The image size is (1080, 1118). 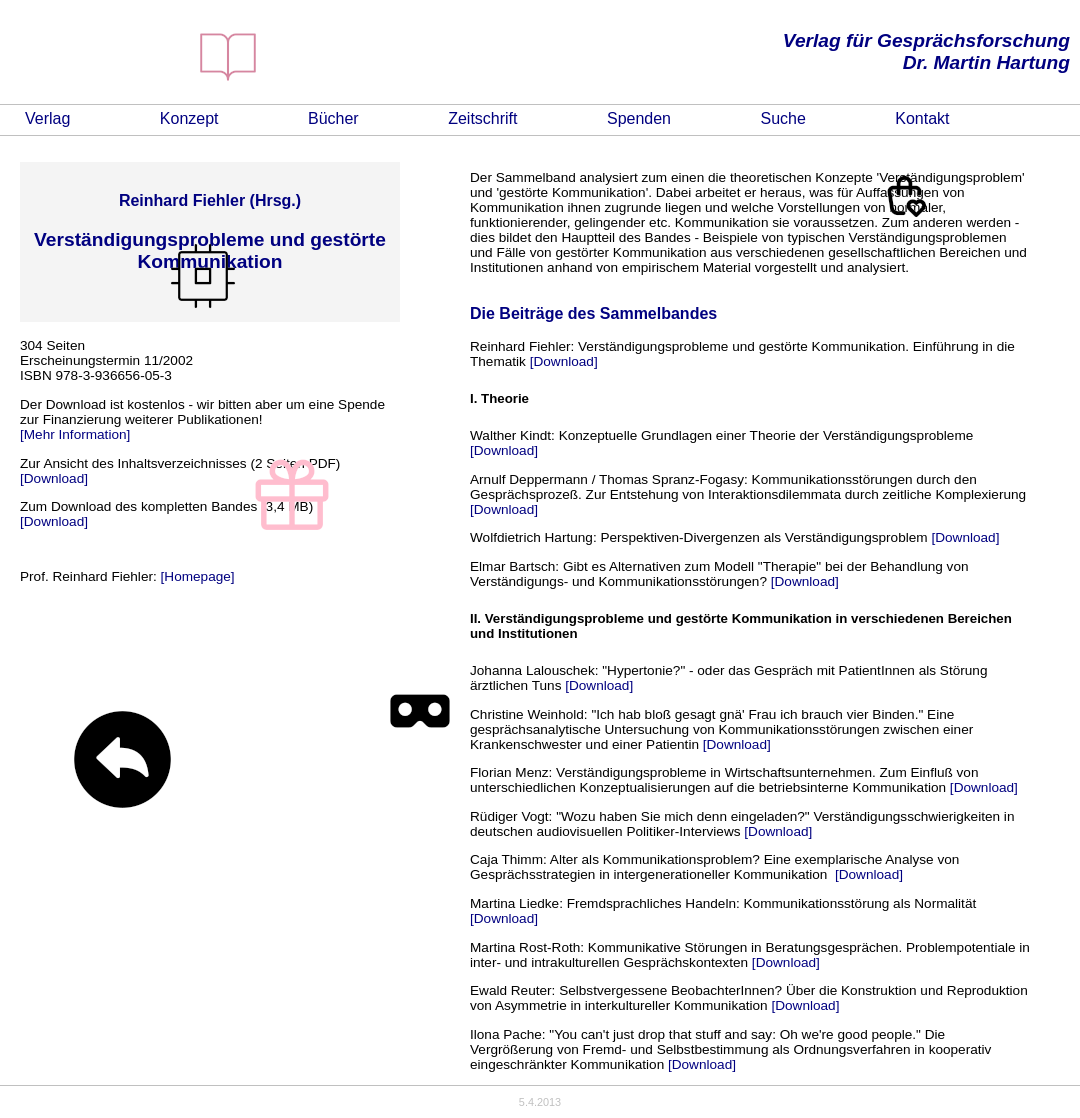 I want to click on launch virtual reality mode, so click(x=420, y=711).